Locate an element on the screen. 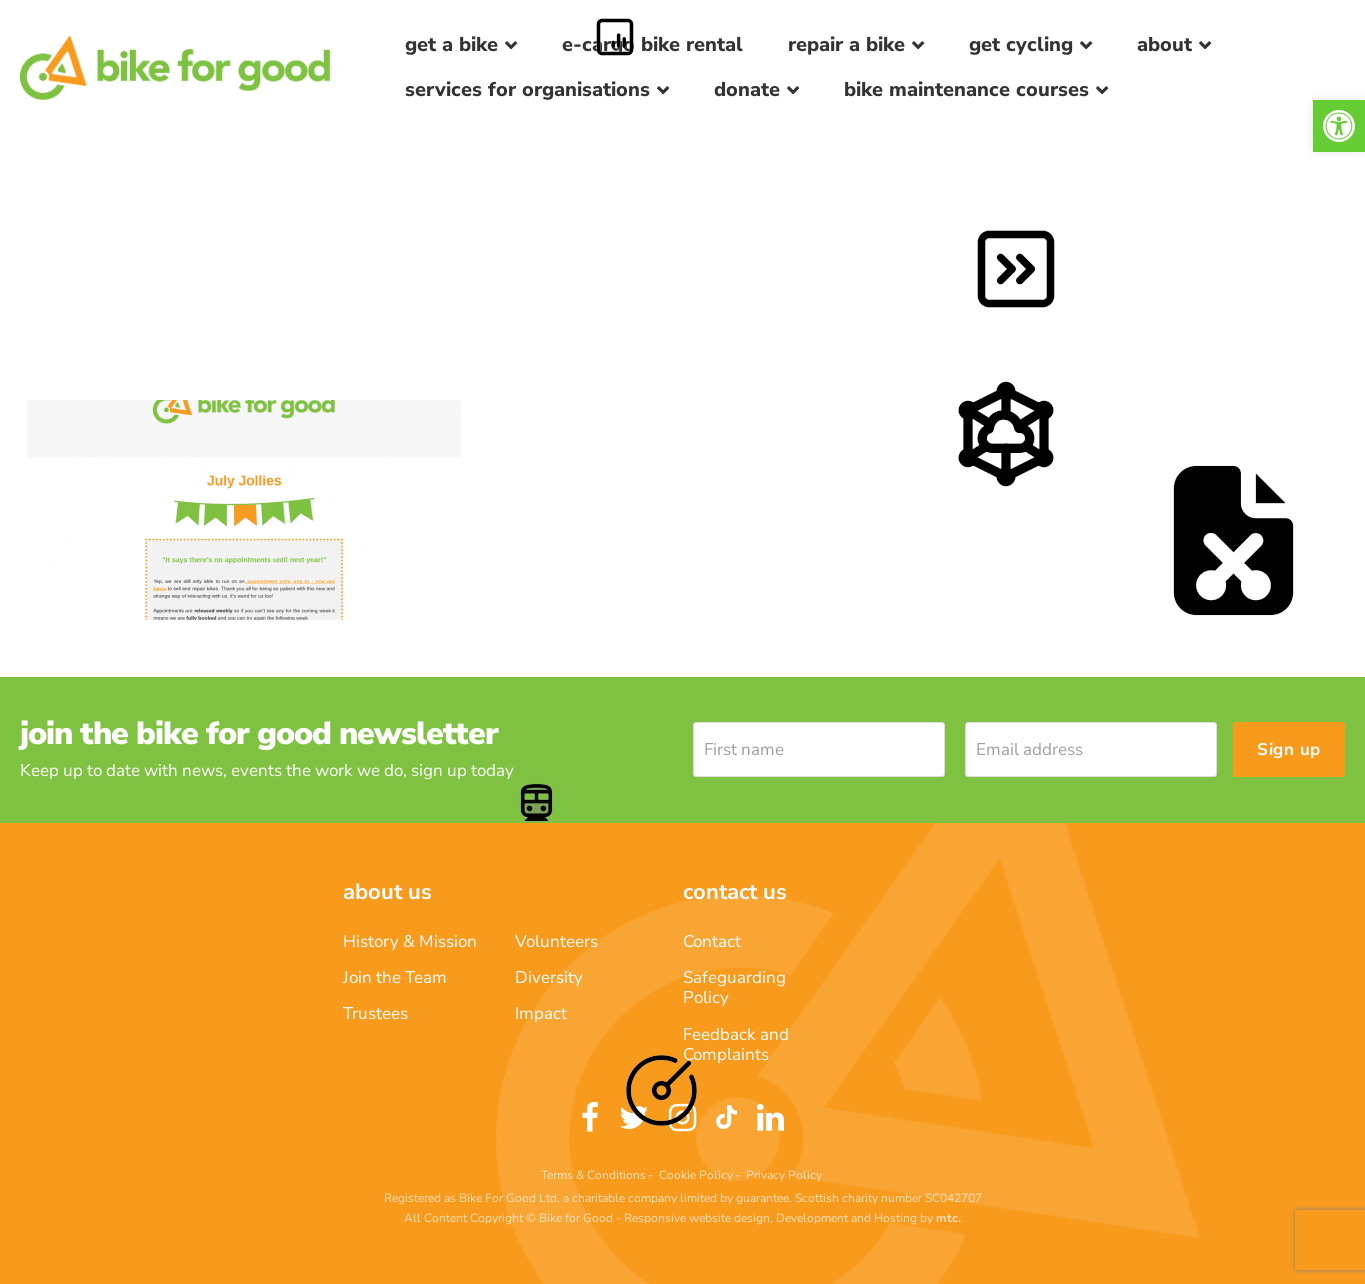 The height and width of the screenshot is (1284, 1365). navigate forward or skip ahead is located at coordinates (1016, 269).